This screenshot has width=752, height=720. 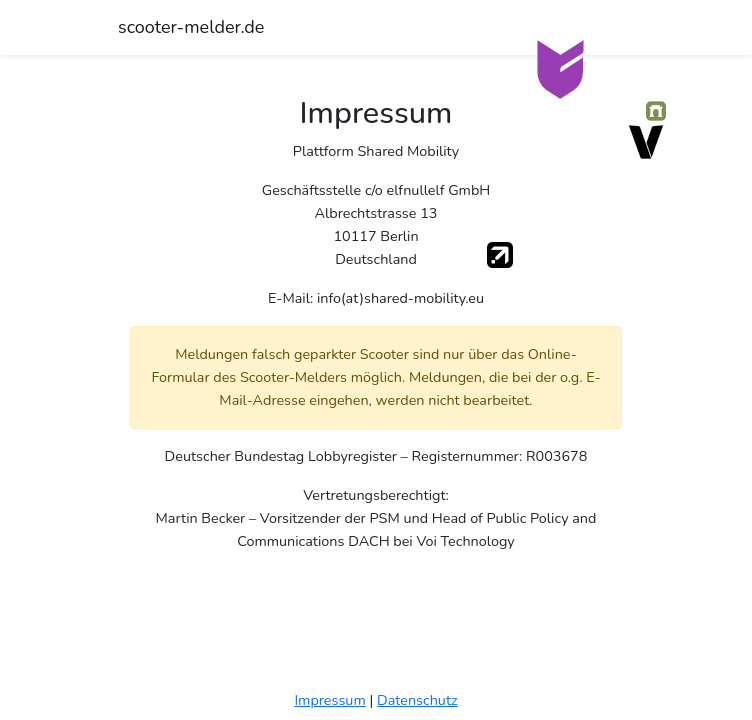 What do you see at coordinates (500, 255) in the screenshot?
I see `open the Expedia travel booking app` at bounding box center [500, 255].